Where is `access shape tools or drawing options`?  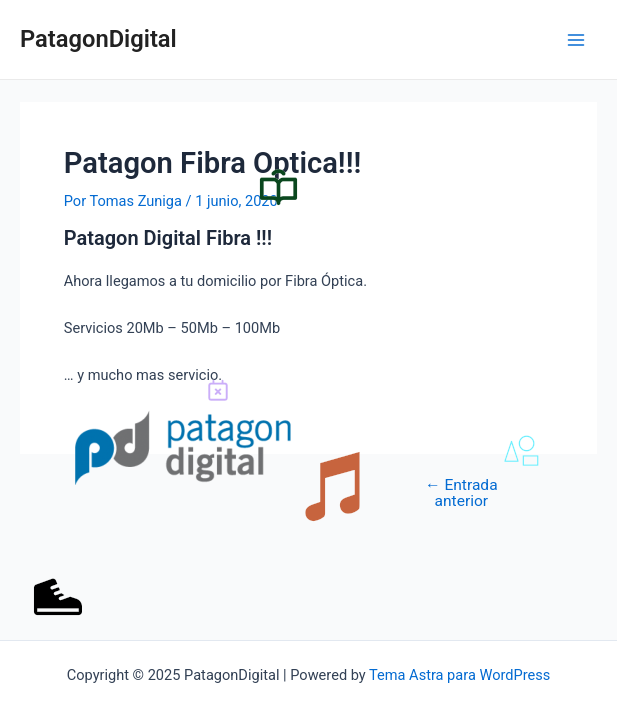
access shape tools or drawing options is located at coordinates (522, 452).